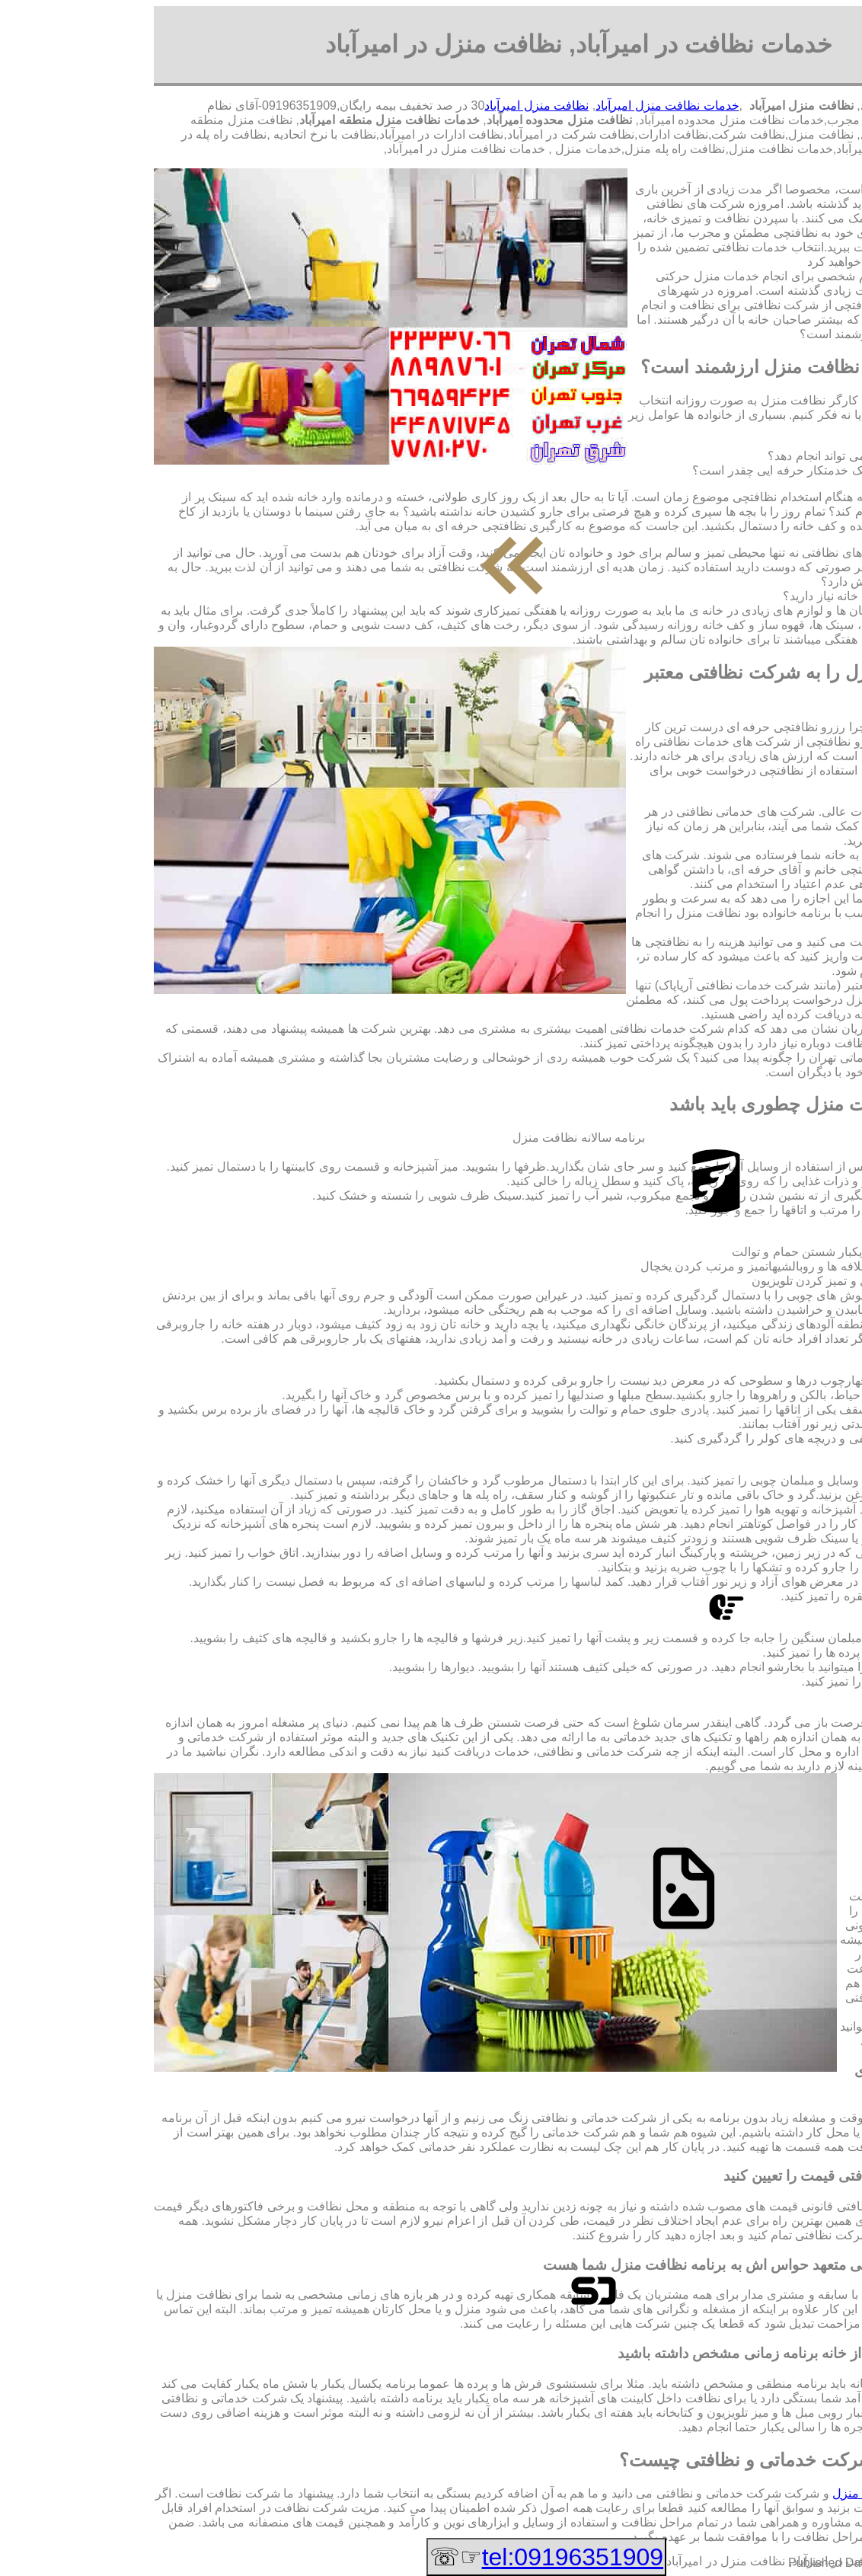  What do you see at coordinates (684, 1888) in the screenshot?
I see `view image file` at bounding box center [684, 1888].